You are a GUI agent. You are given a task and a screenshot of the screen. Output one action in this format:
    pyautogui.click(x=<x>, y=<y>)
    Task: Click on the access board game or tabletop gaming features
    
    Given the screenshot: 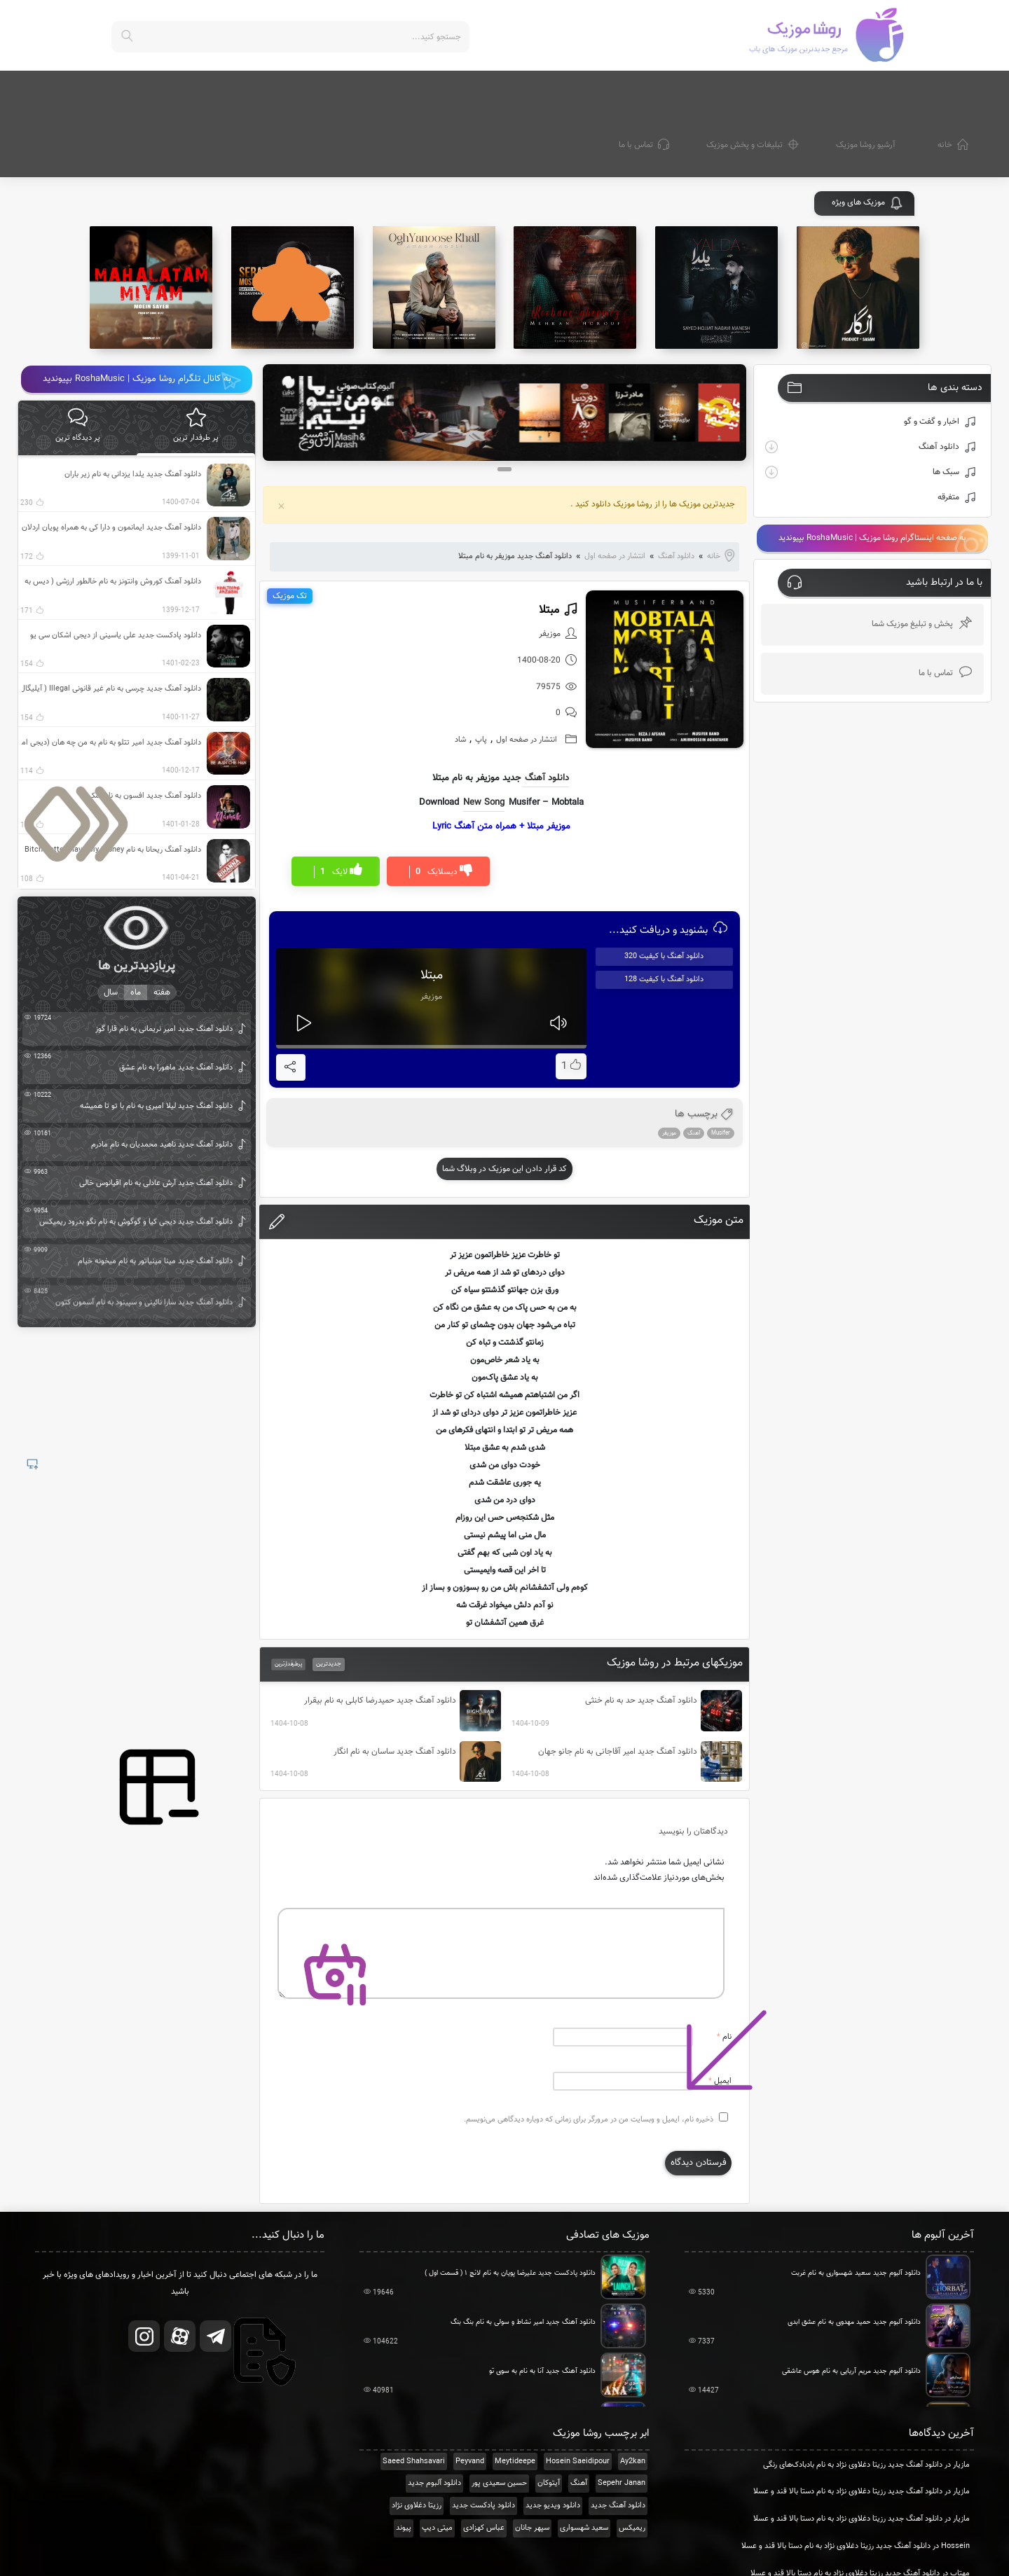 What is the action you would take?
    pyautogui.click(x=291, y=286)
    